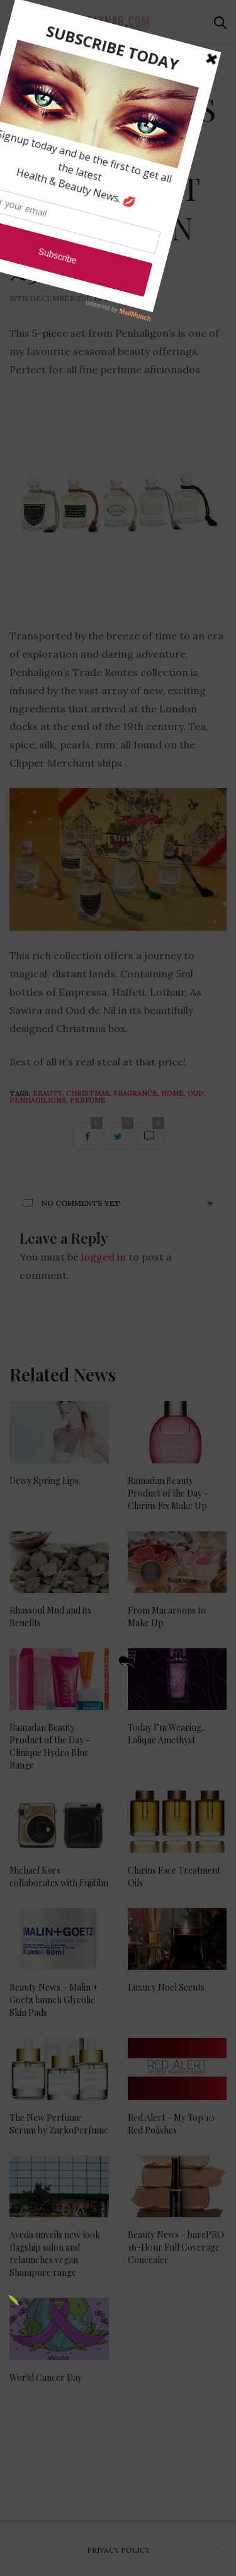 This screenshot has width=236, height=2576. Describe the element at coordinates (13, 2300) in the screenshot. I see `indicates a critical hit or piercing damage in combat` at that location.